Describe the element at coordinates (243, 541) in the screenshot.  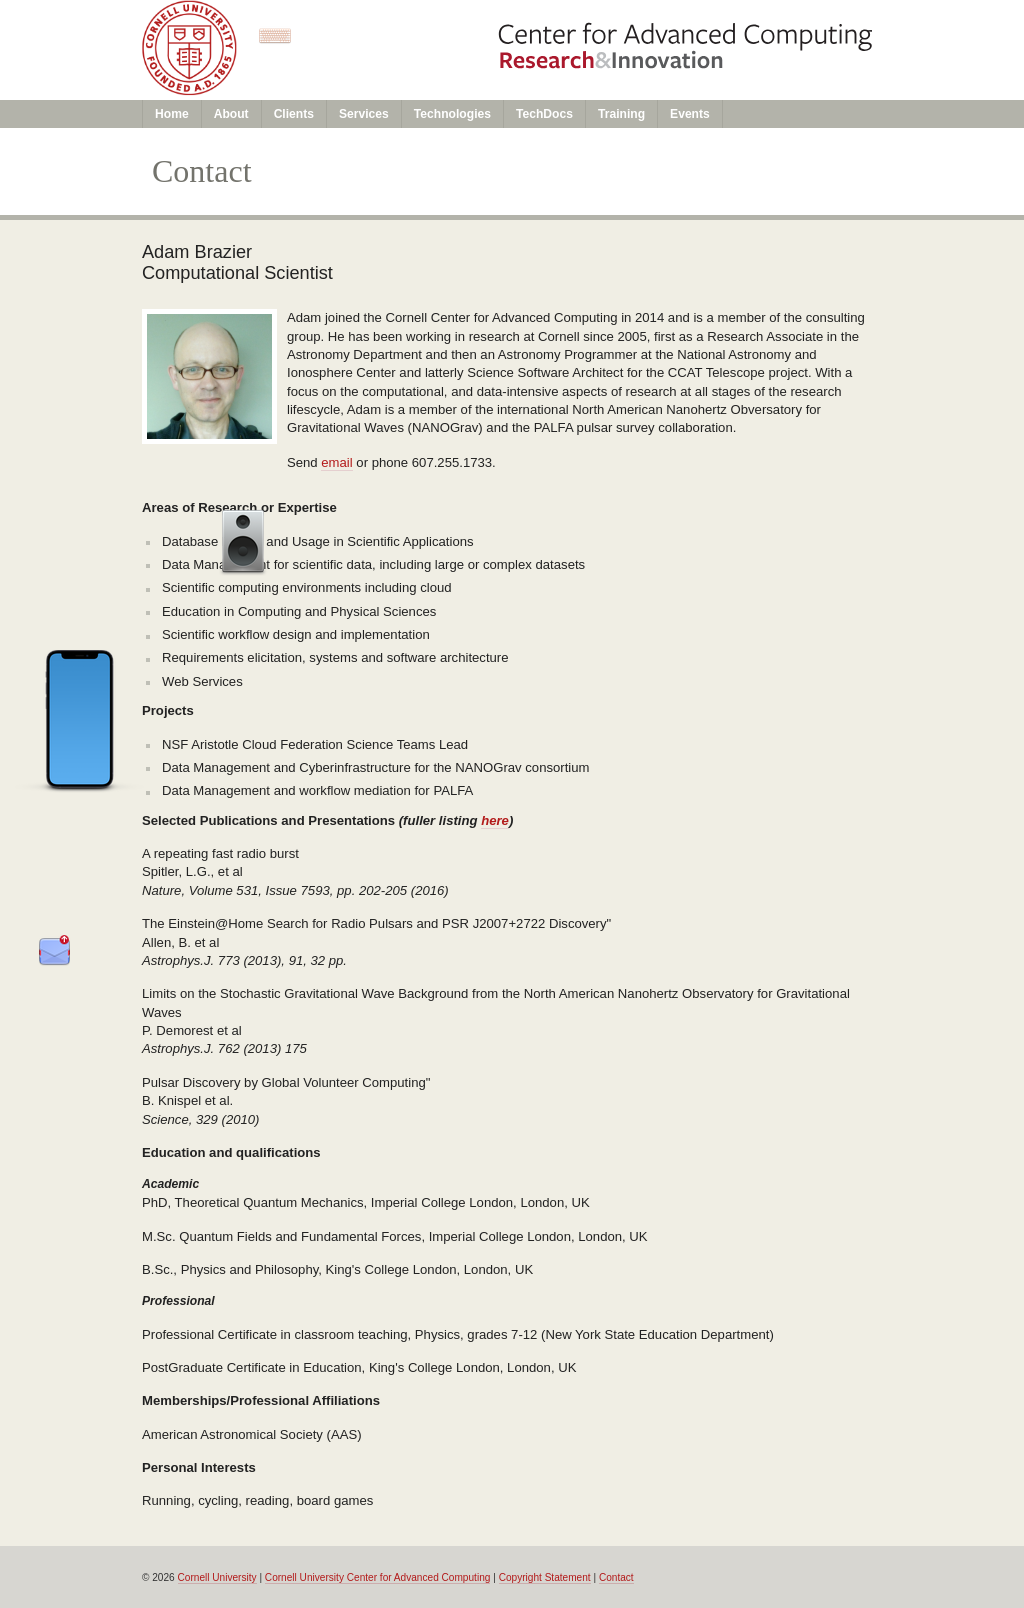
I see `access sound or audio settings` at that location.